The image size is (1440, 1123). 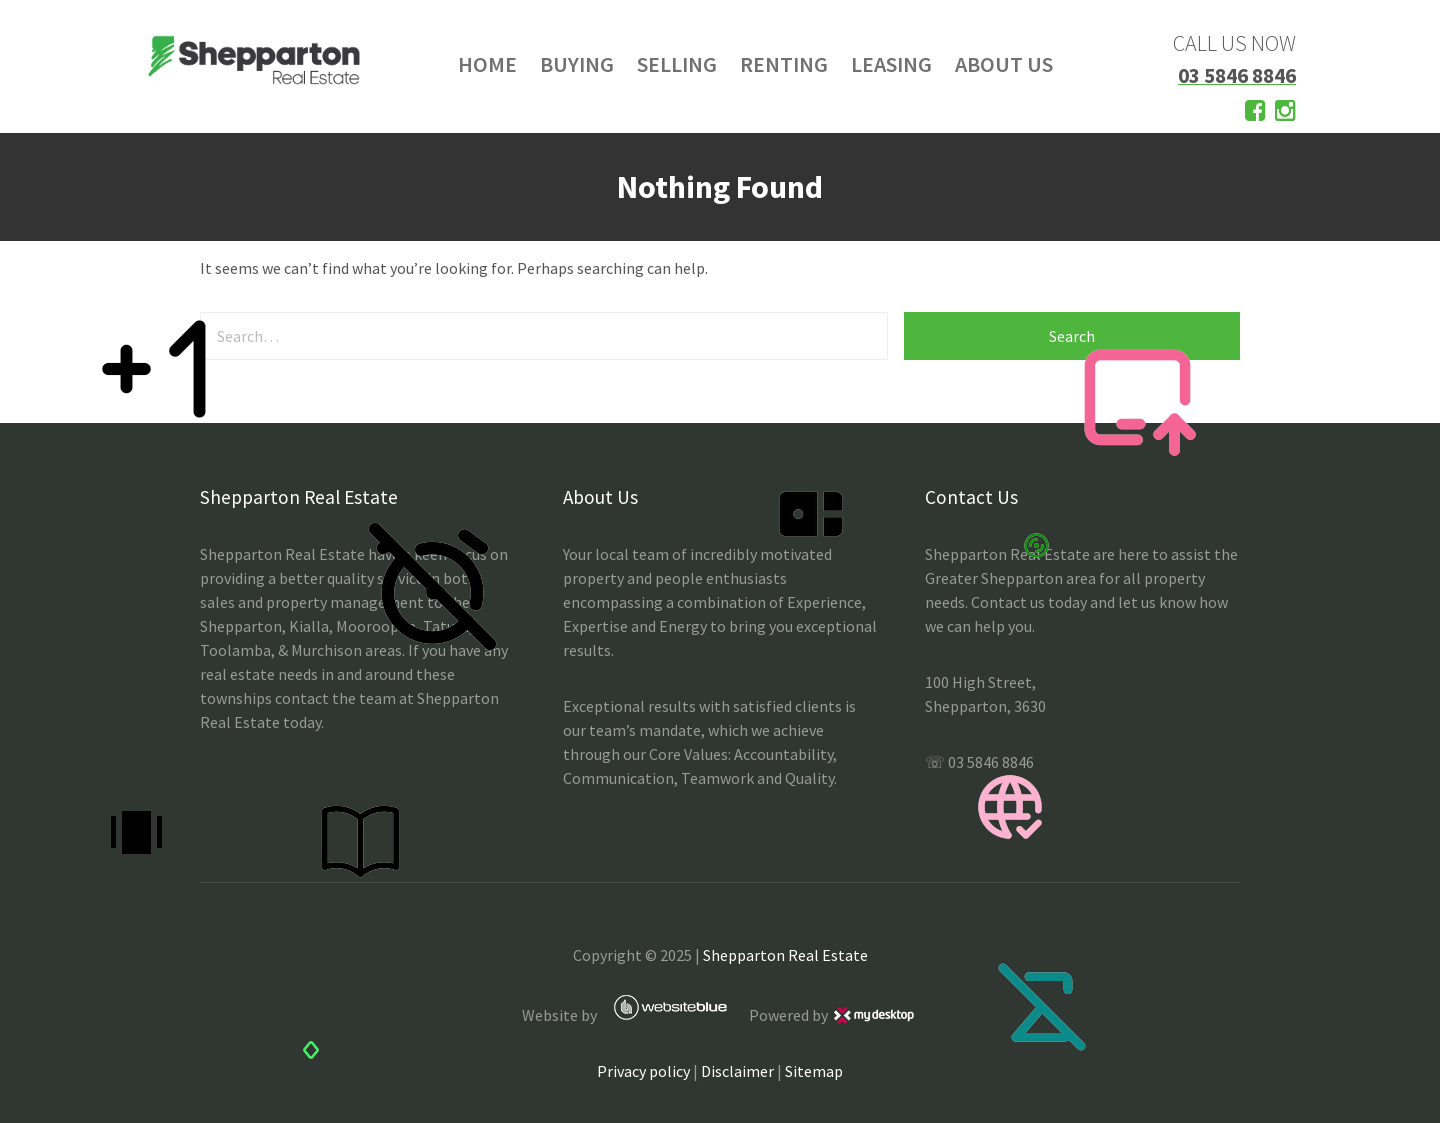 What do you see at coordinates (1137, 397) in the screenshot?
I see `upload content to tablet device` at bounding box center [1137, 397].